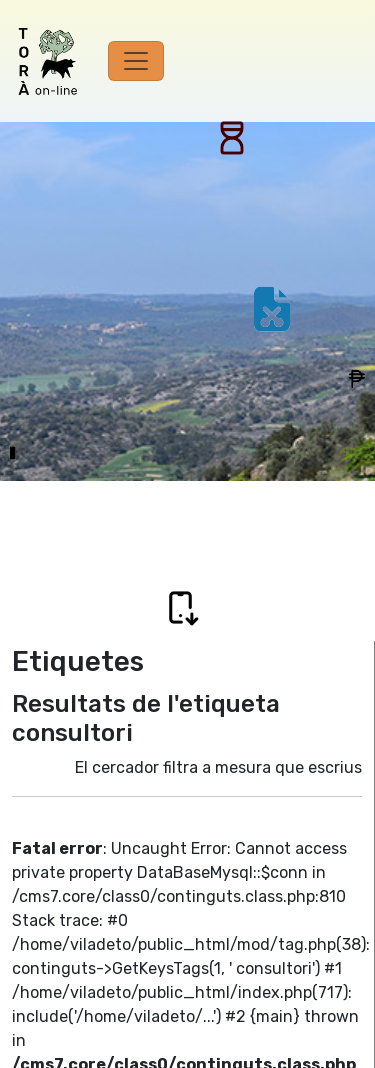 This screenshot has width=375, height=1068. Describe the element at coordinates (9, 453) in the screenshot. I see `align content to the right edge` at that location.